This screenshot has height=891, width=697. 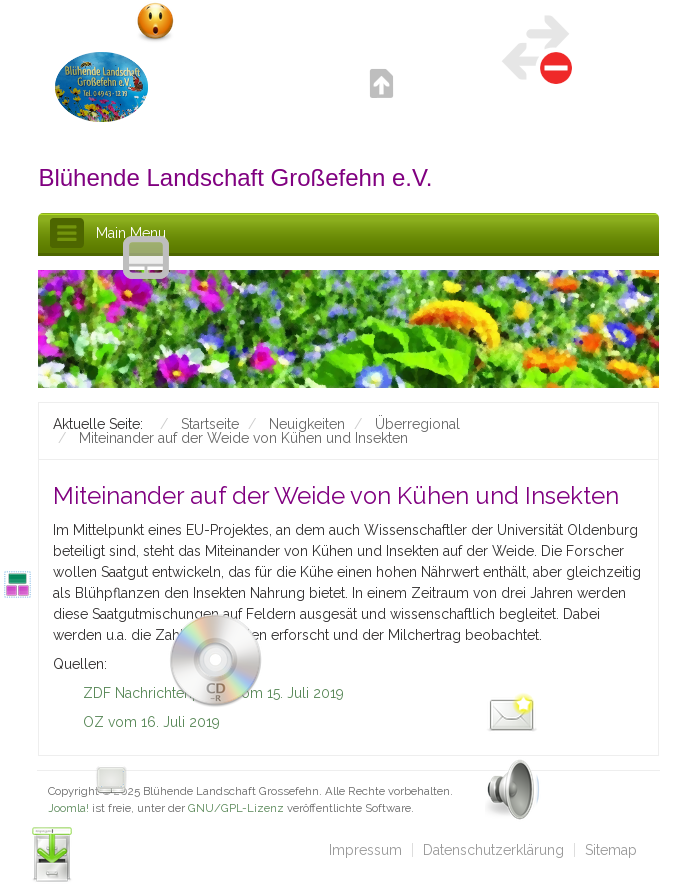 I want to click on mark email as unread, so click(x=511, y=715).